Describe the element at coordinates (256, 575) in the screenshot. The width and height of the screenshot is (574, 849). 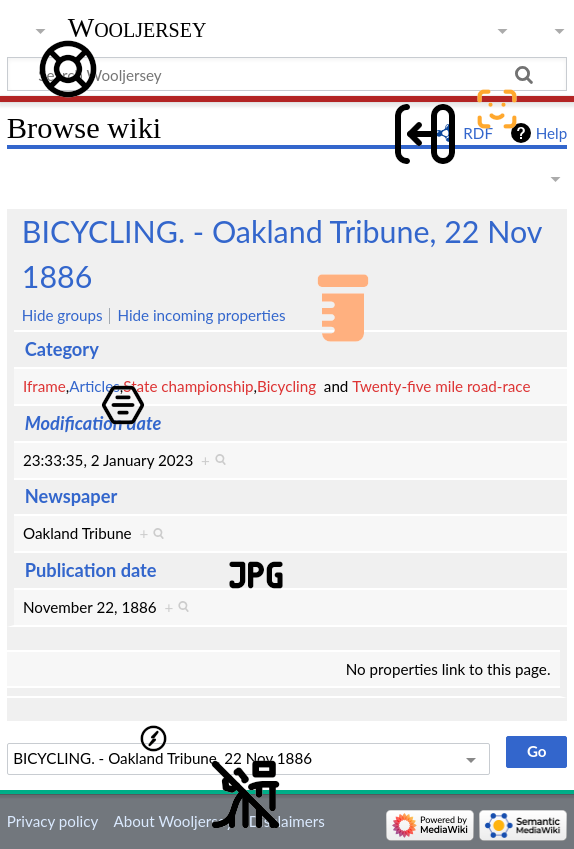
I see `indicates a JPG image file type` at that location.